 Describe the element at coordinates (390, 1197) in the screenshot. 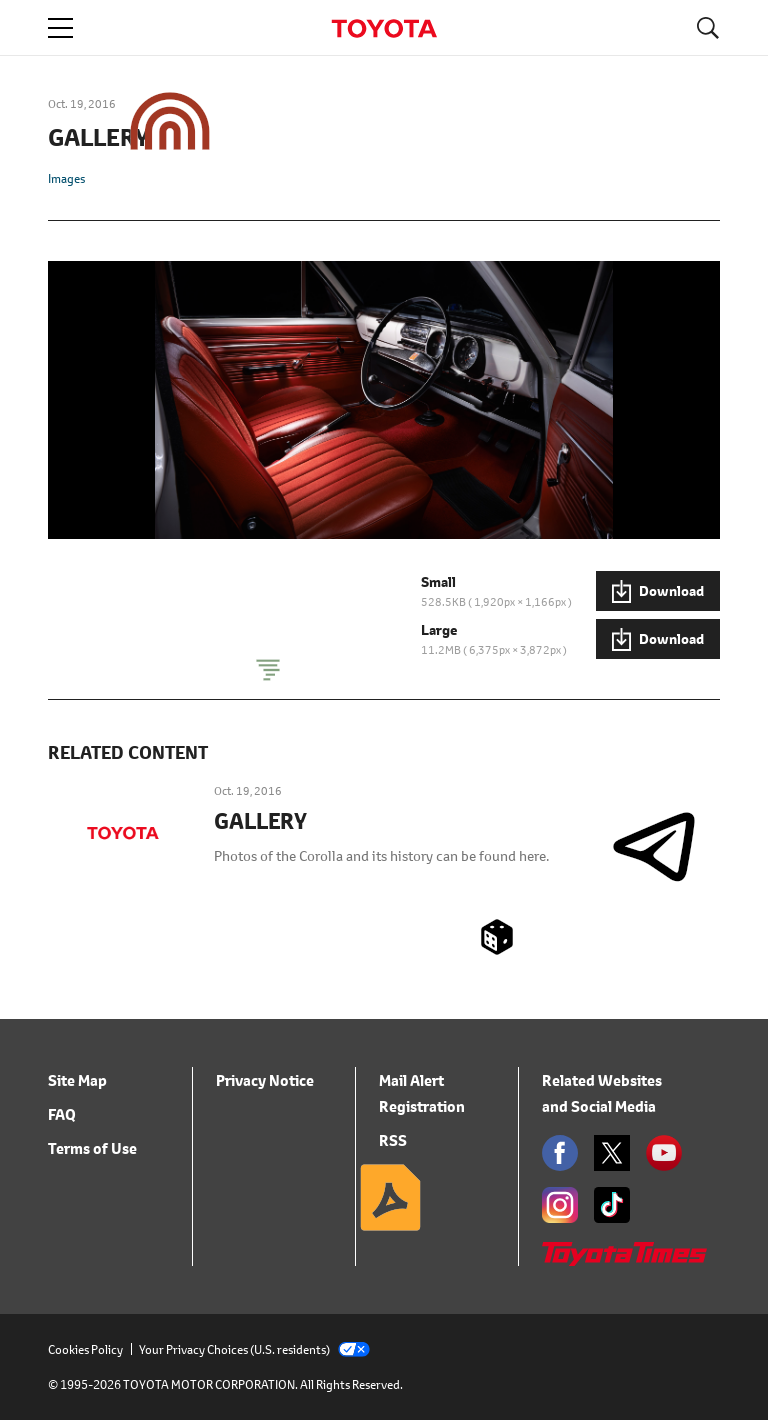

I see `open a PDF document` at that location.